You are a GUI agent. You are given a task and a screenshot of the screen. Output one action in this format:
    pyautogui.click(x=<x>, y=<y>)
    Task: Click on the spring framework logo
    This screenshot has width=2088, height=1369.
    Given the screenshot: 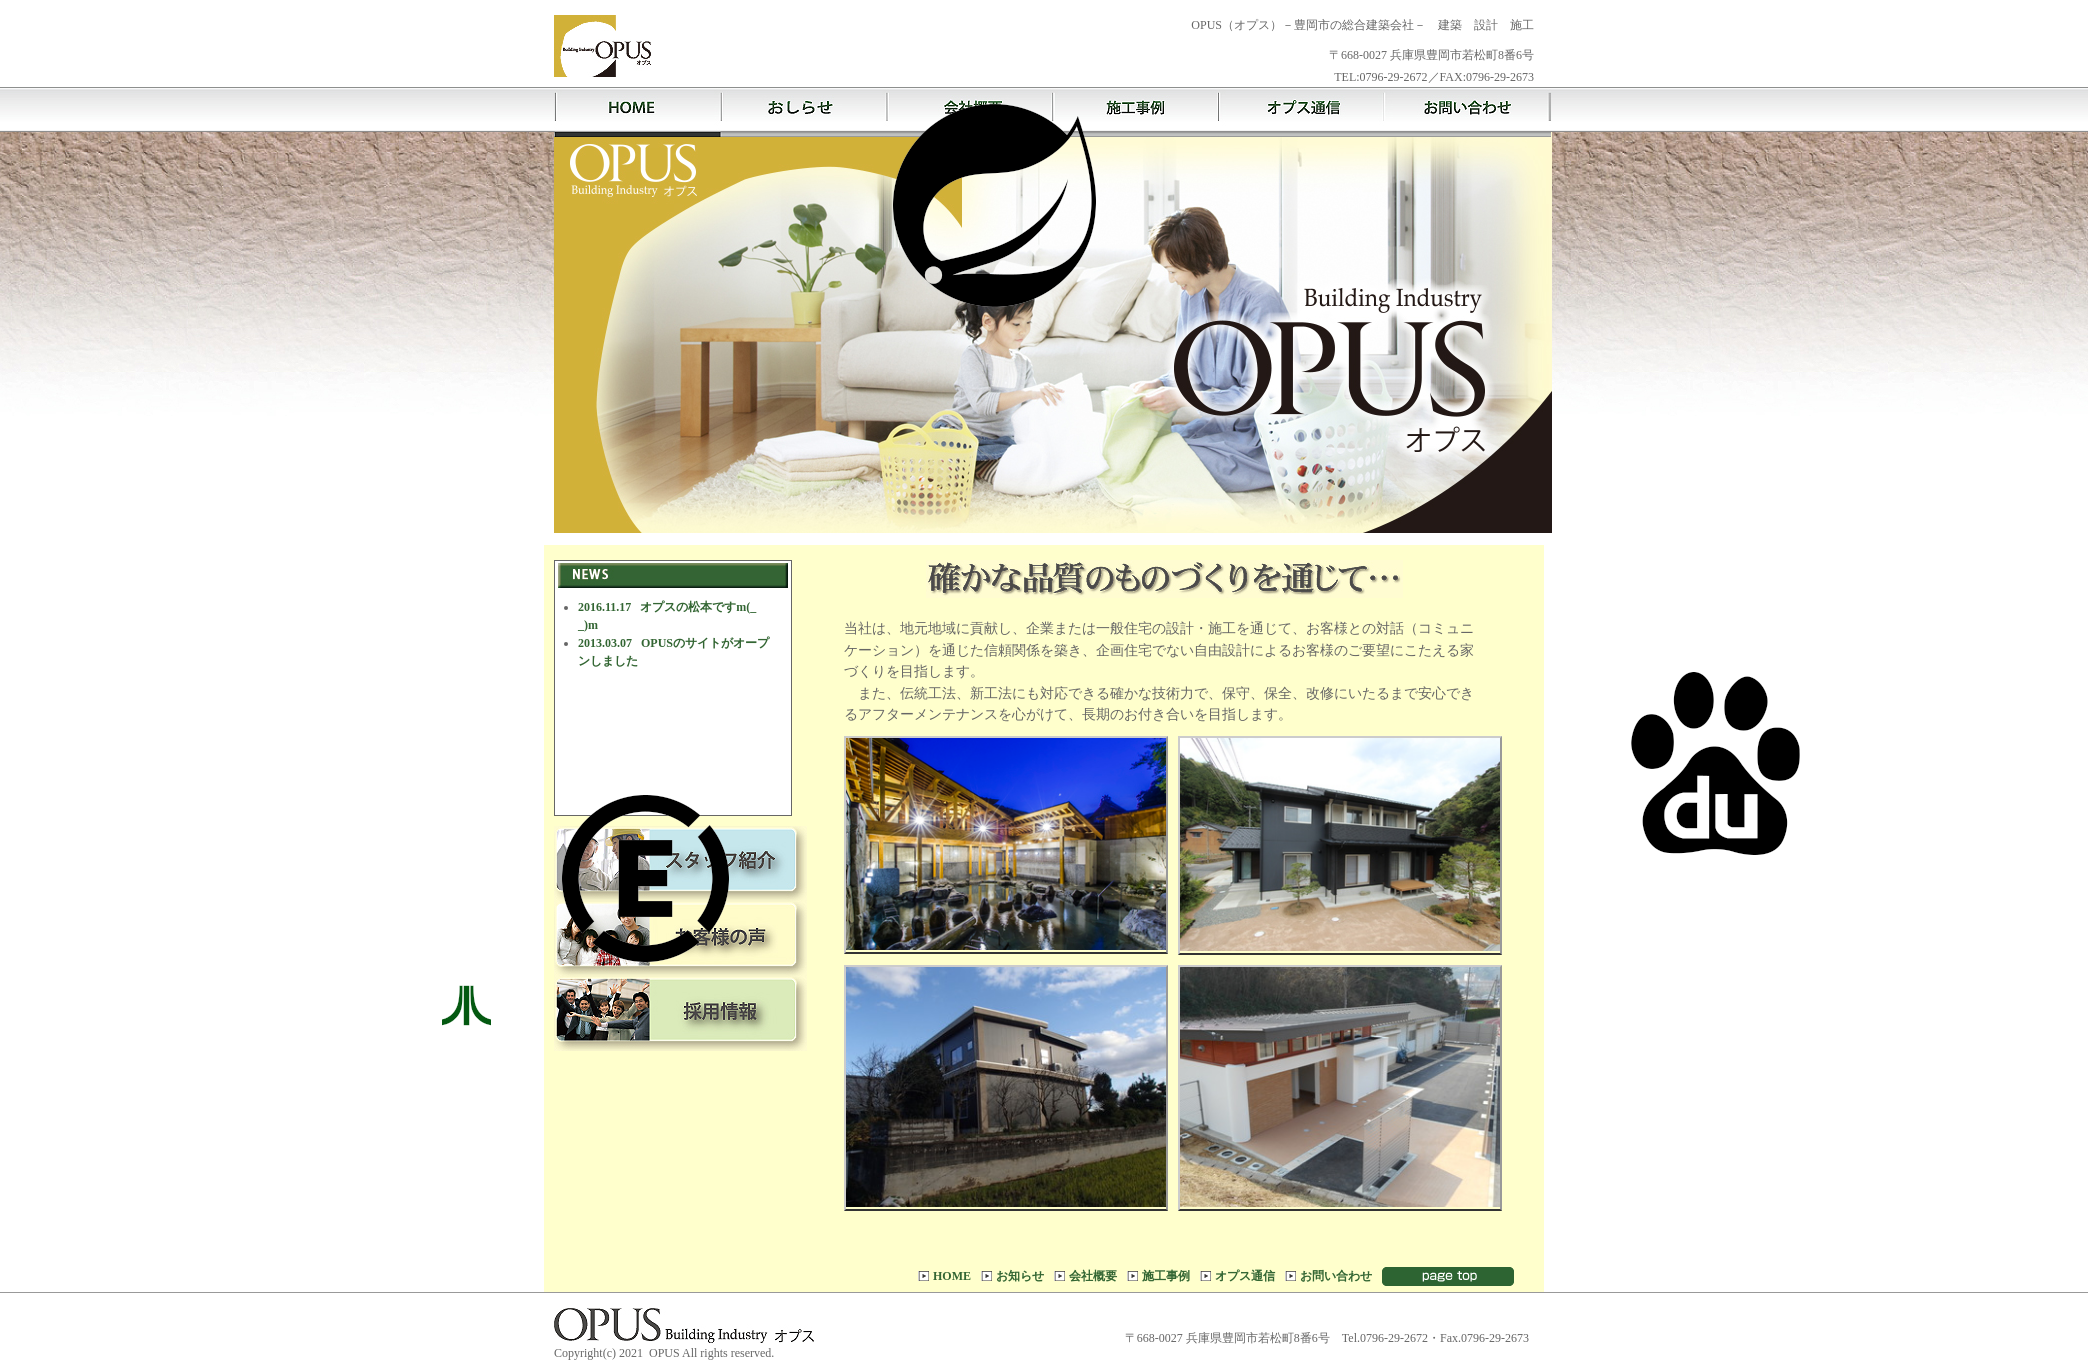 What is the action you would take?
    pyautogui.click(x=994, y=205)
    